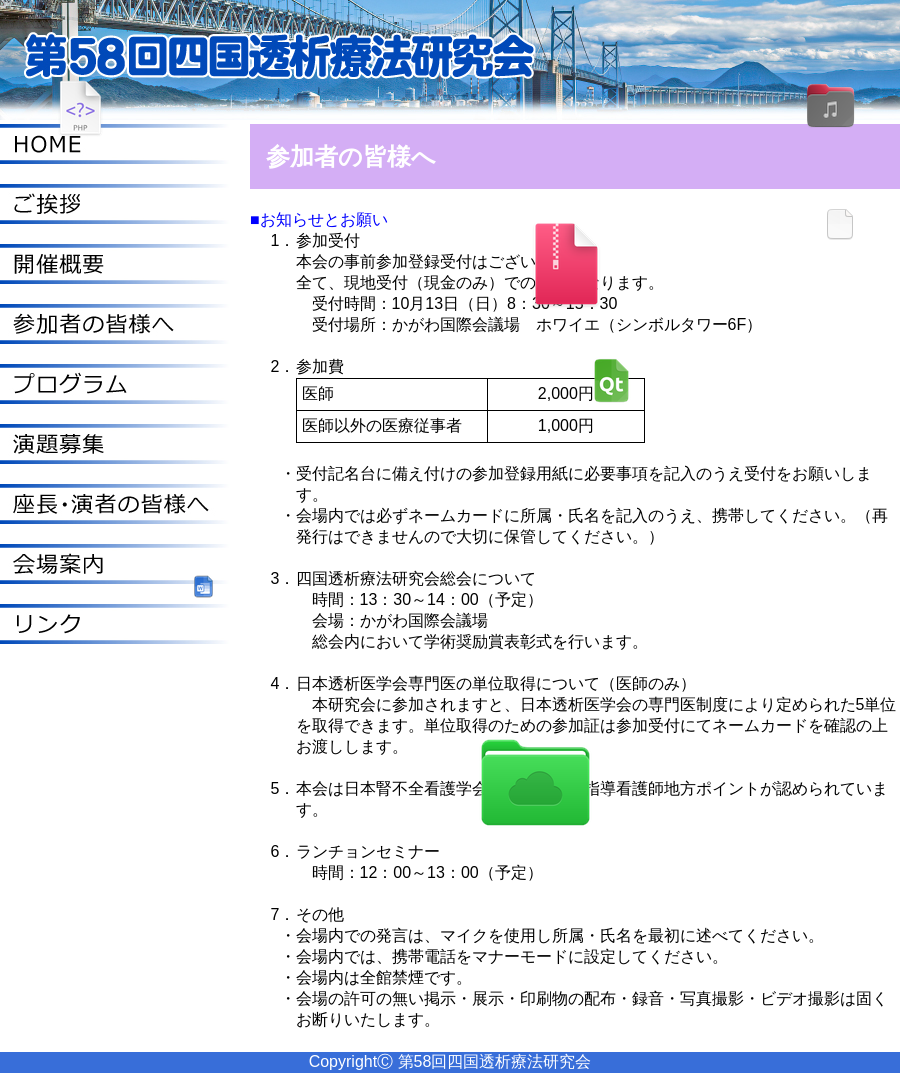 This screenshot has height=1081, width=900. Describe the element at coordinates (203, 586) in the screenshot. I see `open a Microsoft Word document` at that location.